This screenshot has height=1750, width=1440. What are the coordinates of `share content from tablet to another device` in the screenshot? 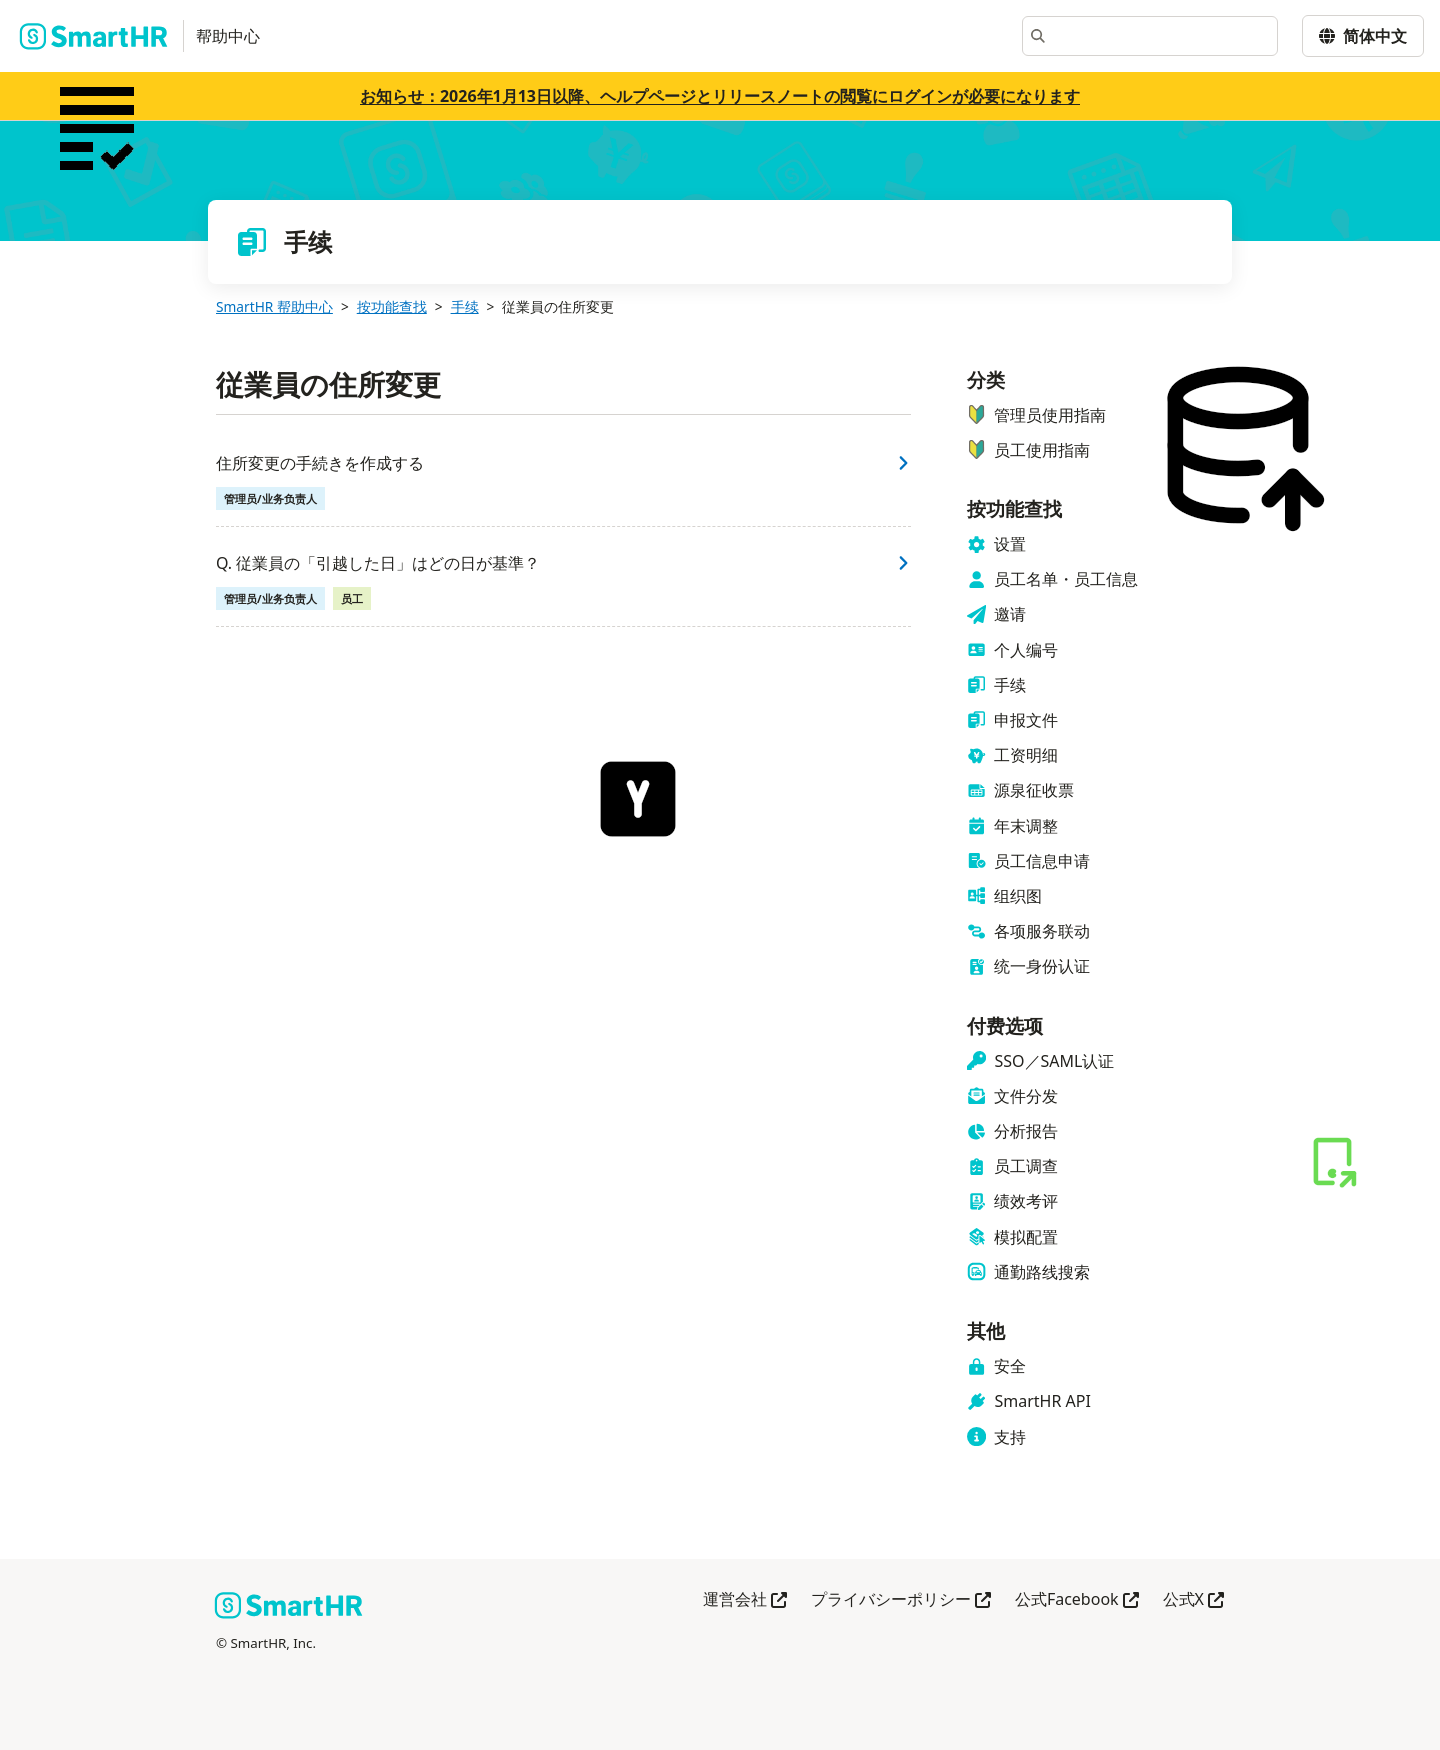 It's located at (1332, 1161).